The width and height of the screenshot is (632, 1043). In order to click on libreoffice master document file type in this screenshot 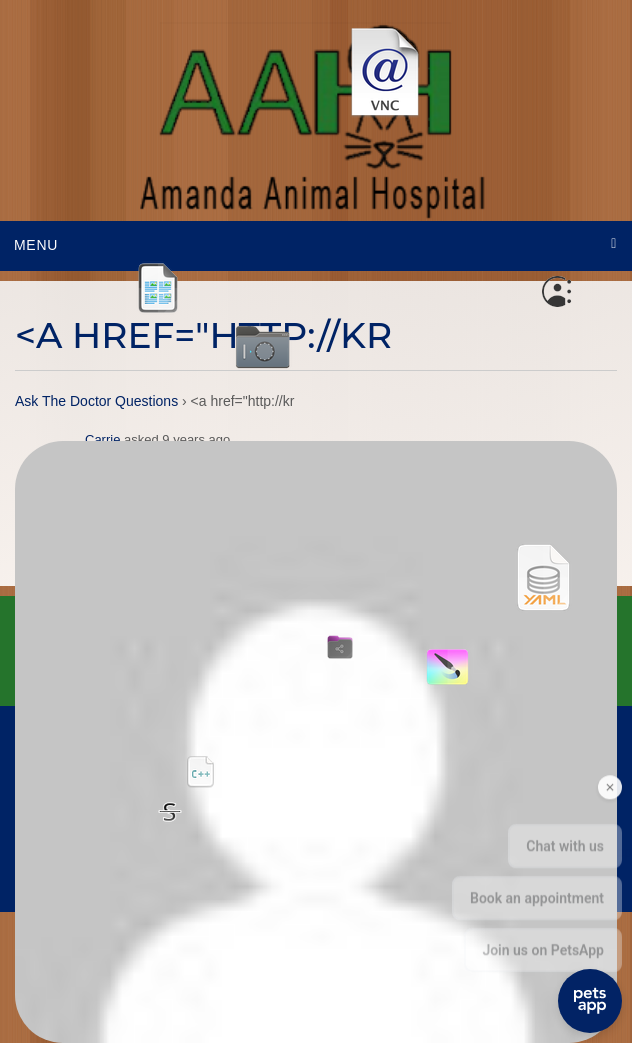, I will do `click(158, 288)`.